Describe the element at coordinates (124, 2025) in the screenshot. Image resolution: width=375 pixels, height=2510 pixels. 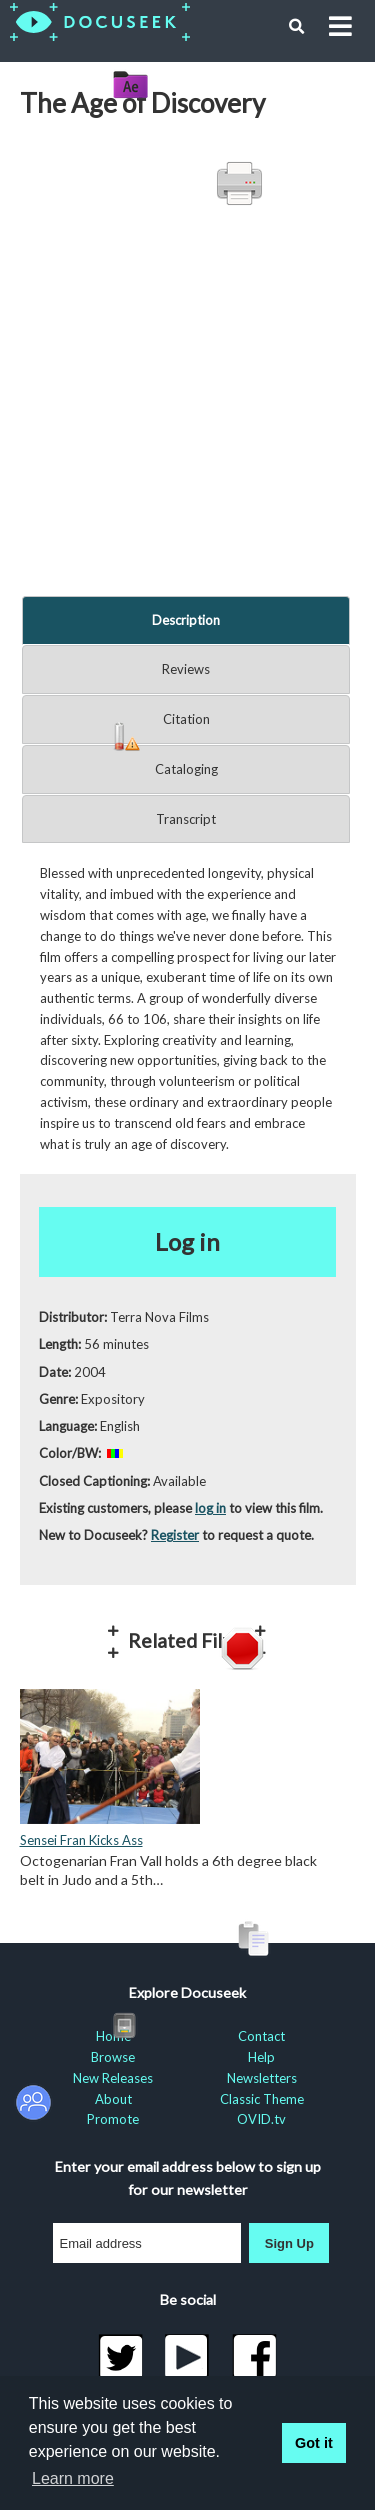
I see `sega genesis ROM file` at that location.